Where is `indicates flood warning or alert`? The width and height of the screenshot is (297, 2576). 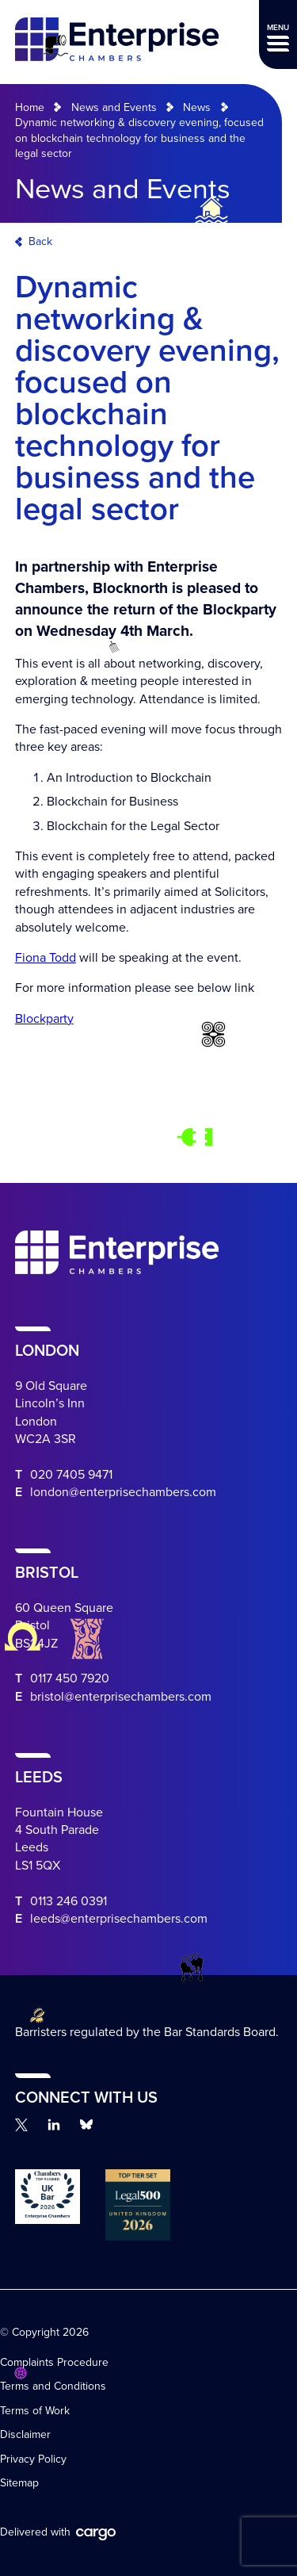
indicates flood warning or alert is located at coordinates (211, 209).